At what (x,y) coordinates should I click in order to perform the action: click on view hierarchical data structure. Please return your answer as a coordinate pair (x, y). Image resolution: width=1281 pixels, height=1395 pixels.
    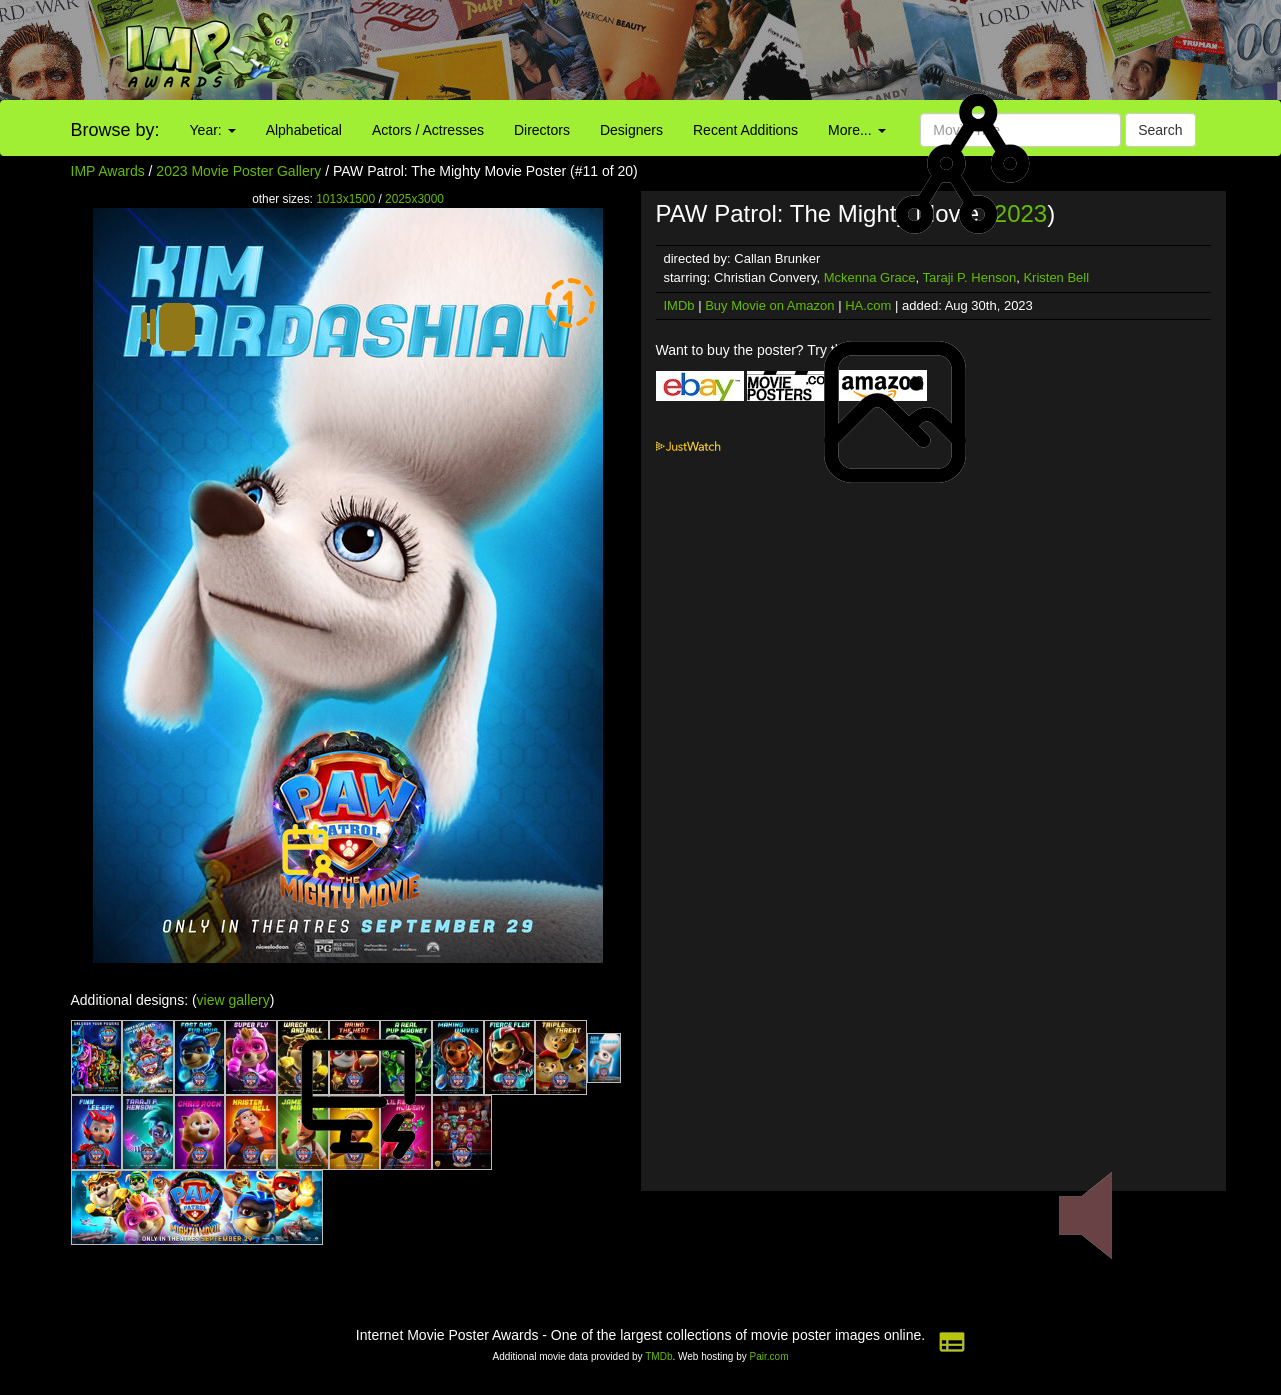
    Looking at the image, I should click on (965, 163).